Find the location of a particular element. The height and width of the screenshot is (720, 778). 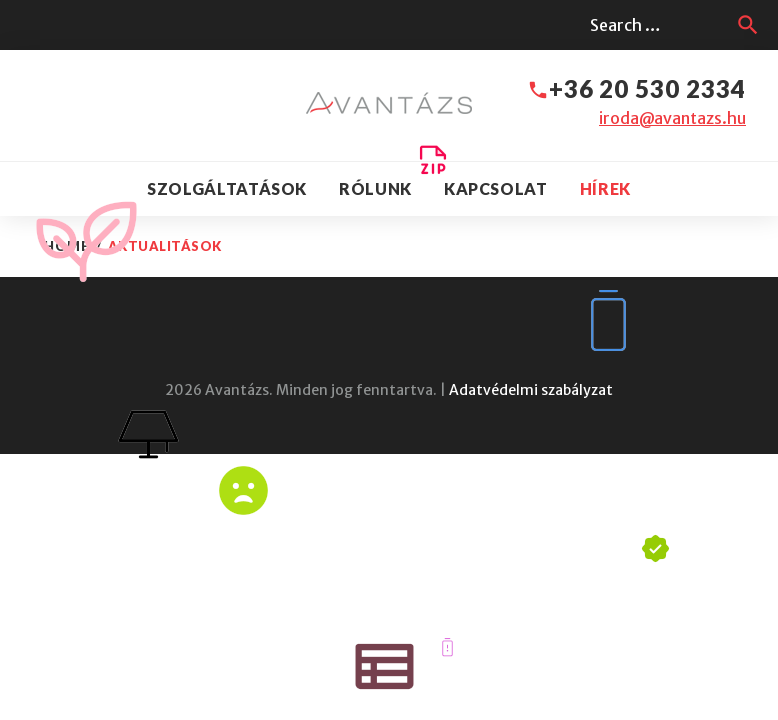

indicates verified or authenticated status is located at coordinates (655, 548).